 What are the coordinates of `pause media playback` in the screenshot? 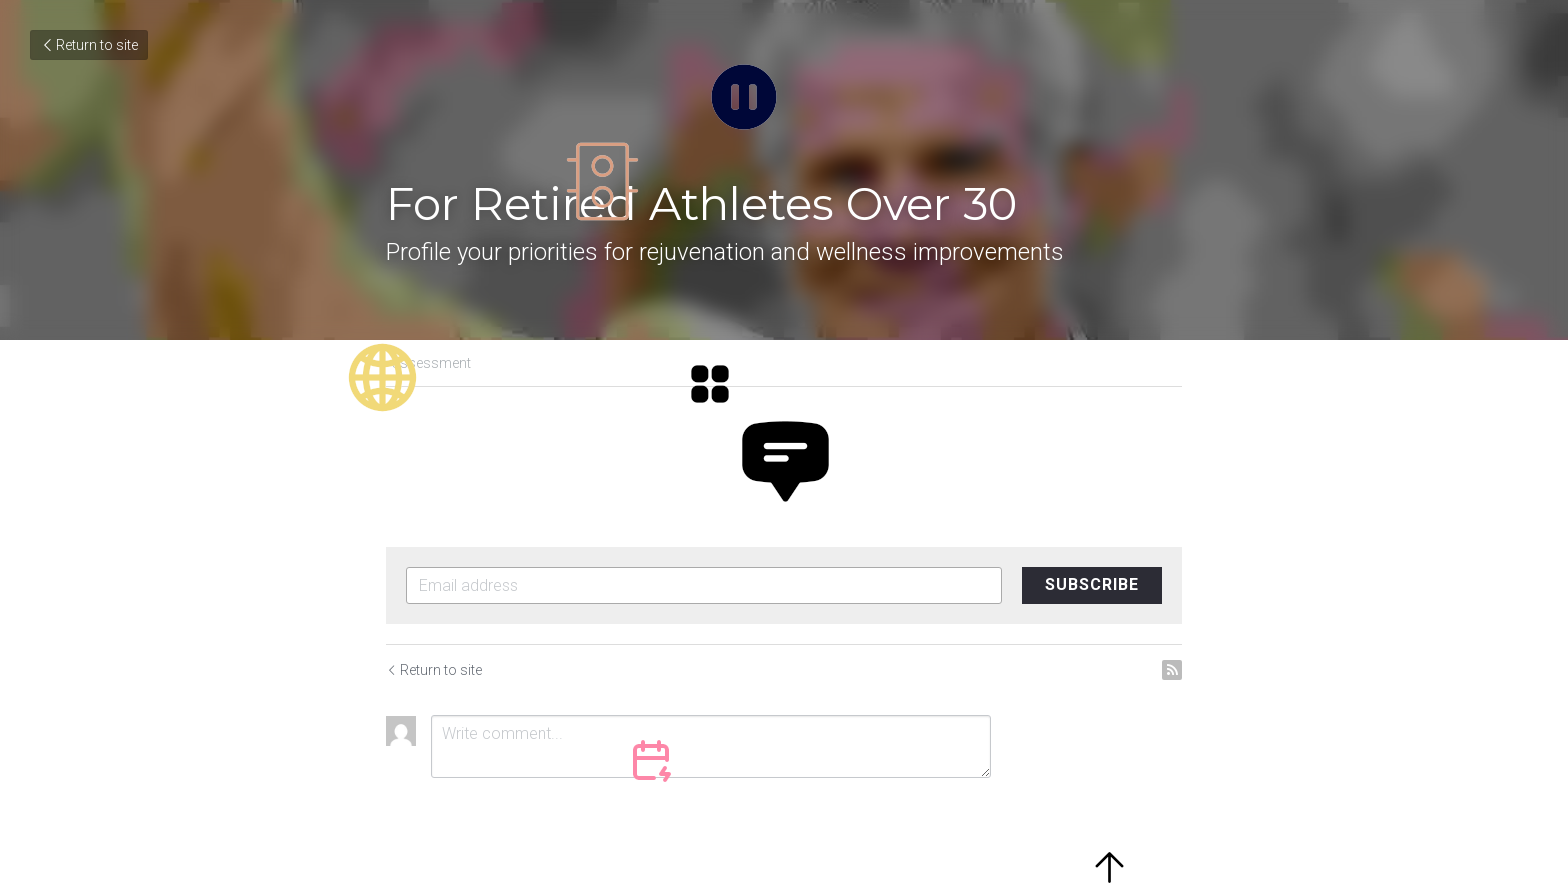 It's located at (744, 97).